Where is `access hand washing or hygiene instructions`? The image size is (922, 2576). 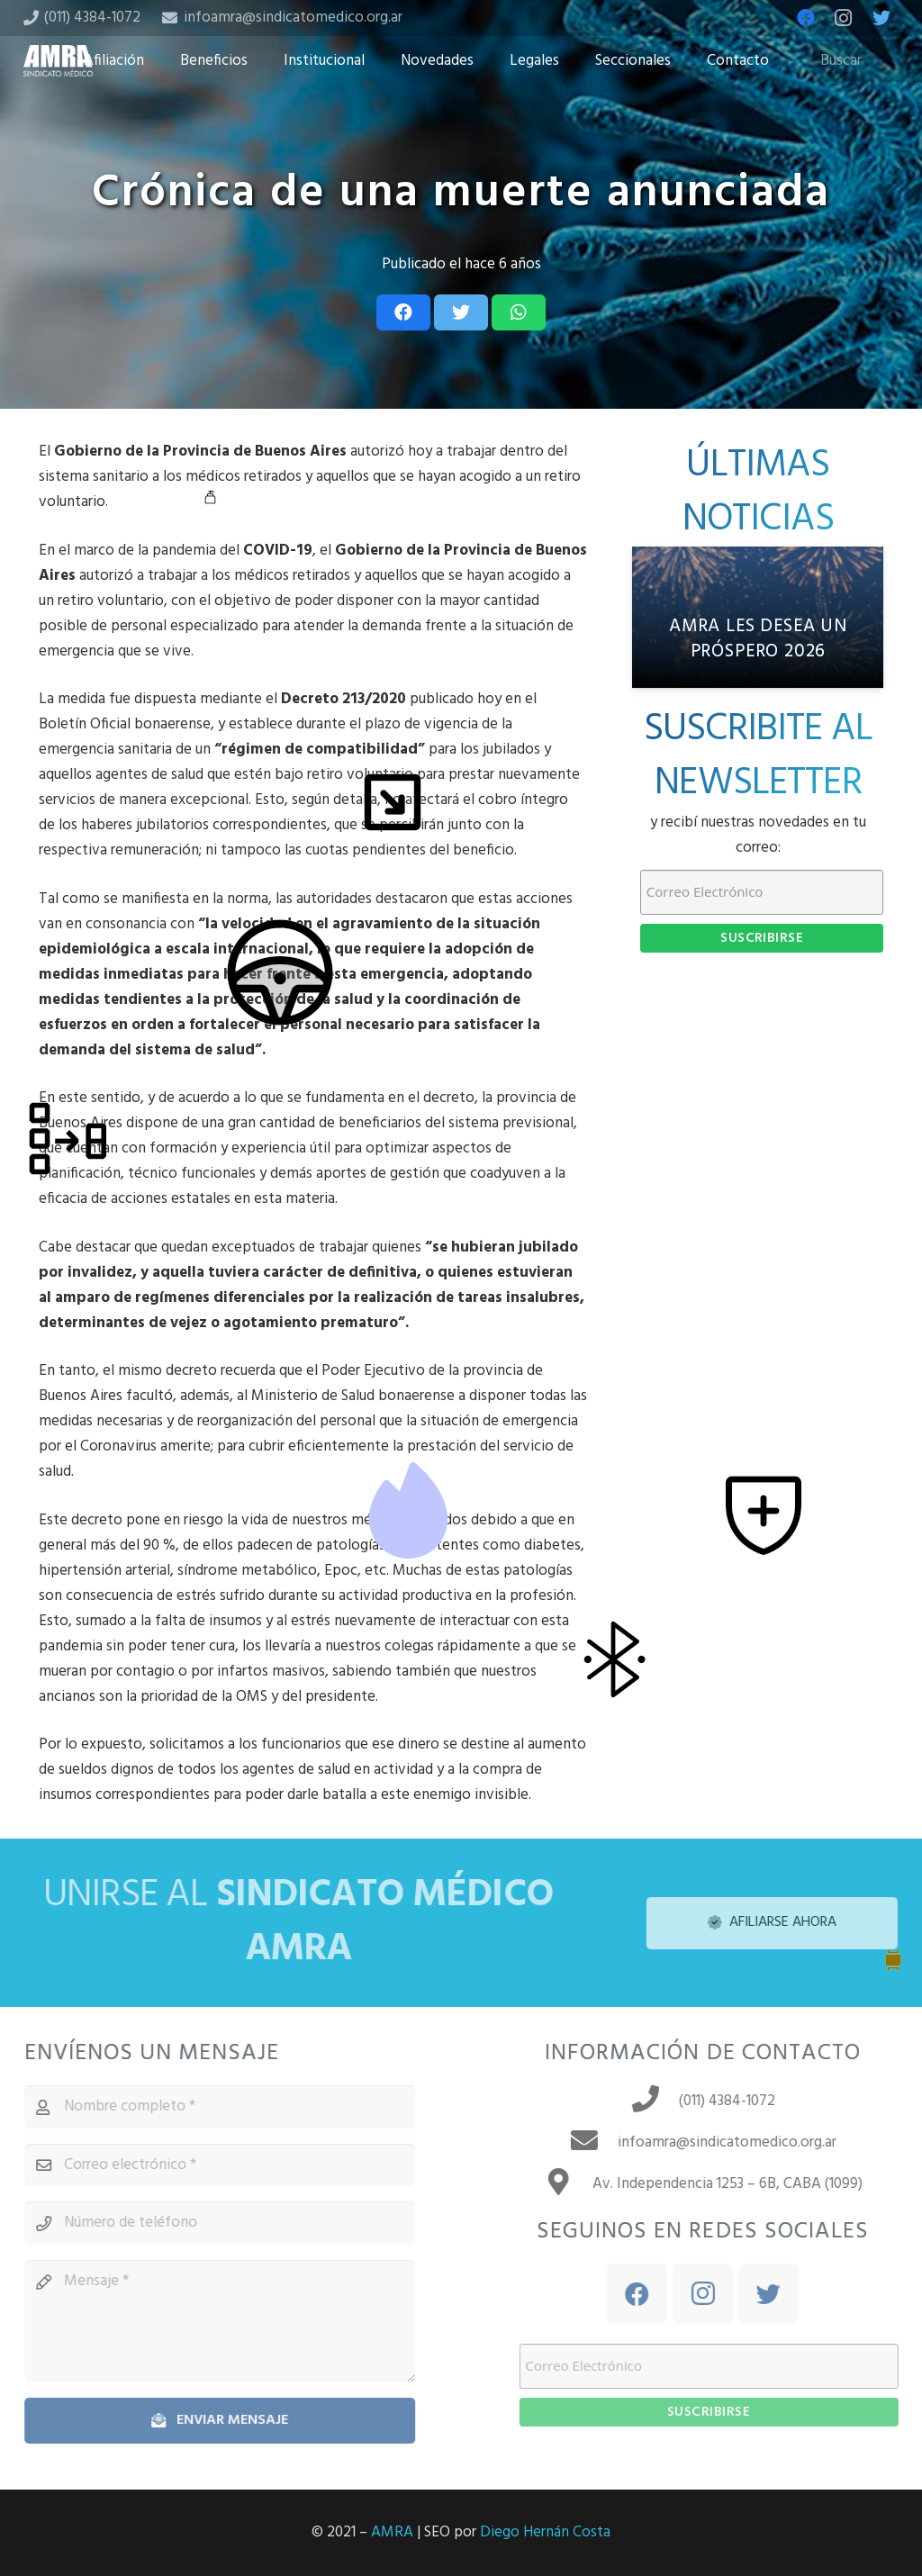
access hand washing or hygiene instructions is located at coordinates (210, 497).